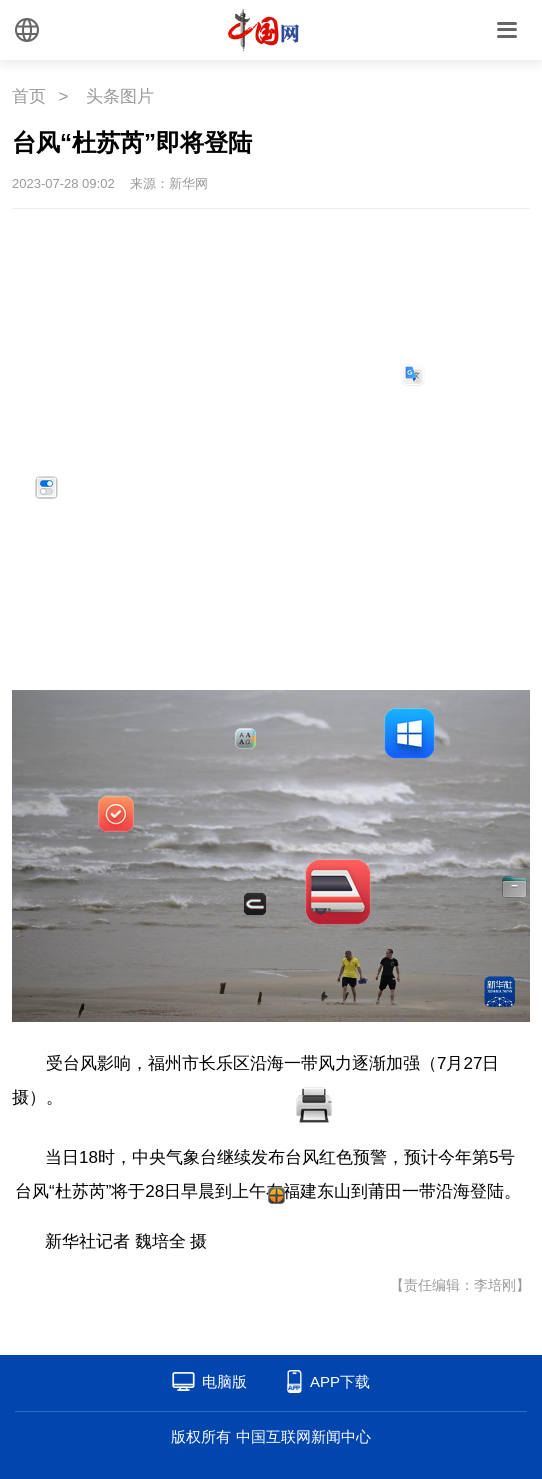 Image resolution: width=542 pixels, height=1479 pixels. Describe the element at coordinates (338, 892) in the screenshot. I see `open the DieBahn train travel app` at that location.